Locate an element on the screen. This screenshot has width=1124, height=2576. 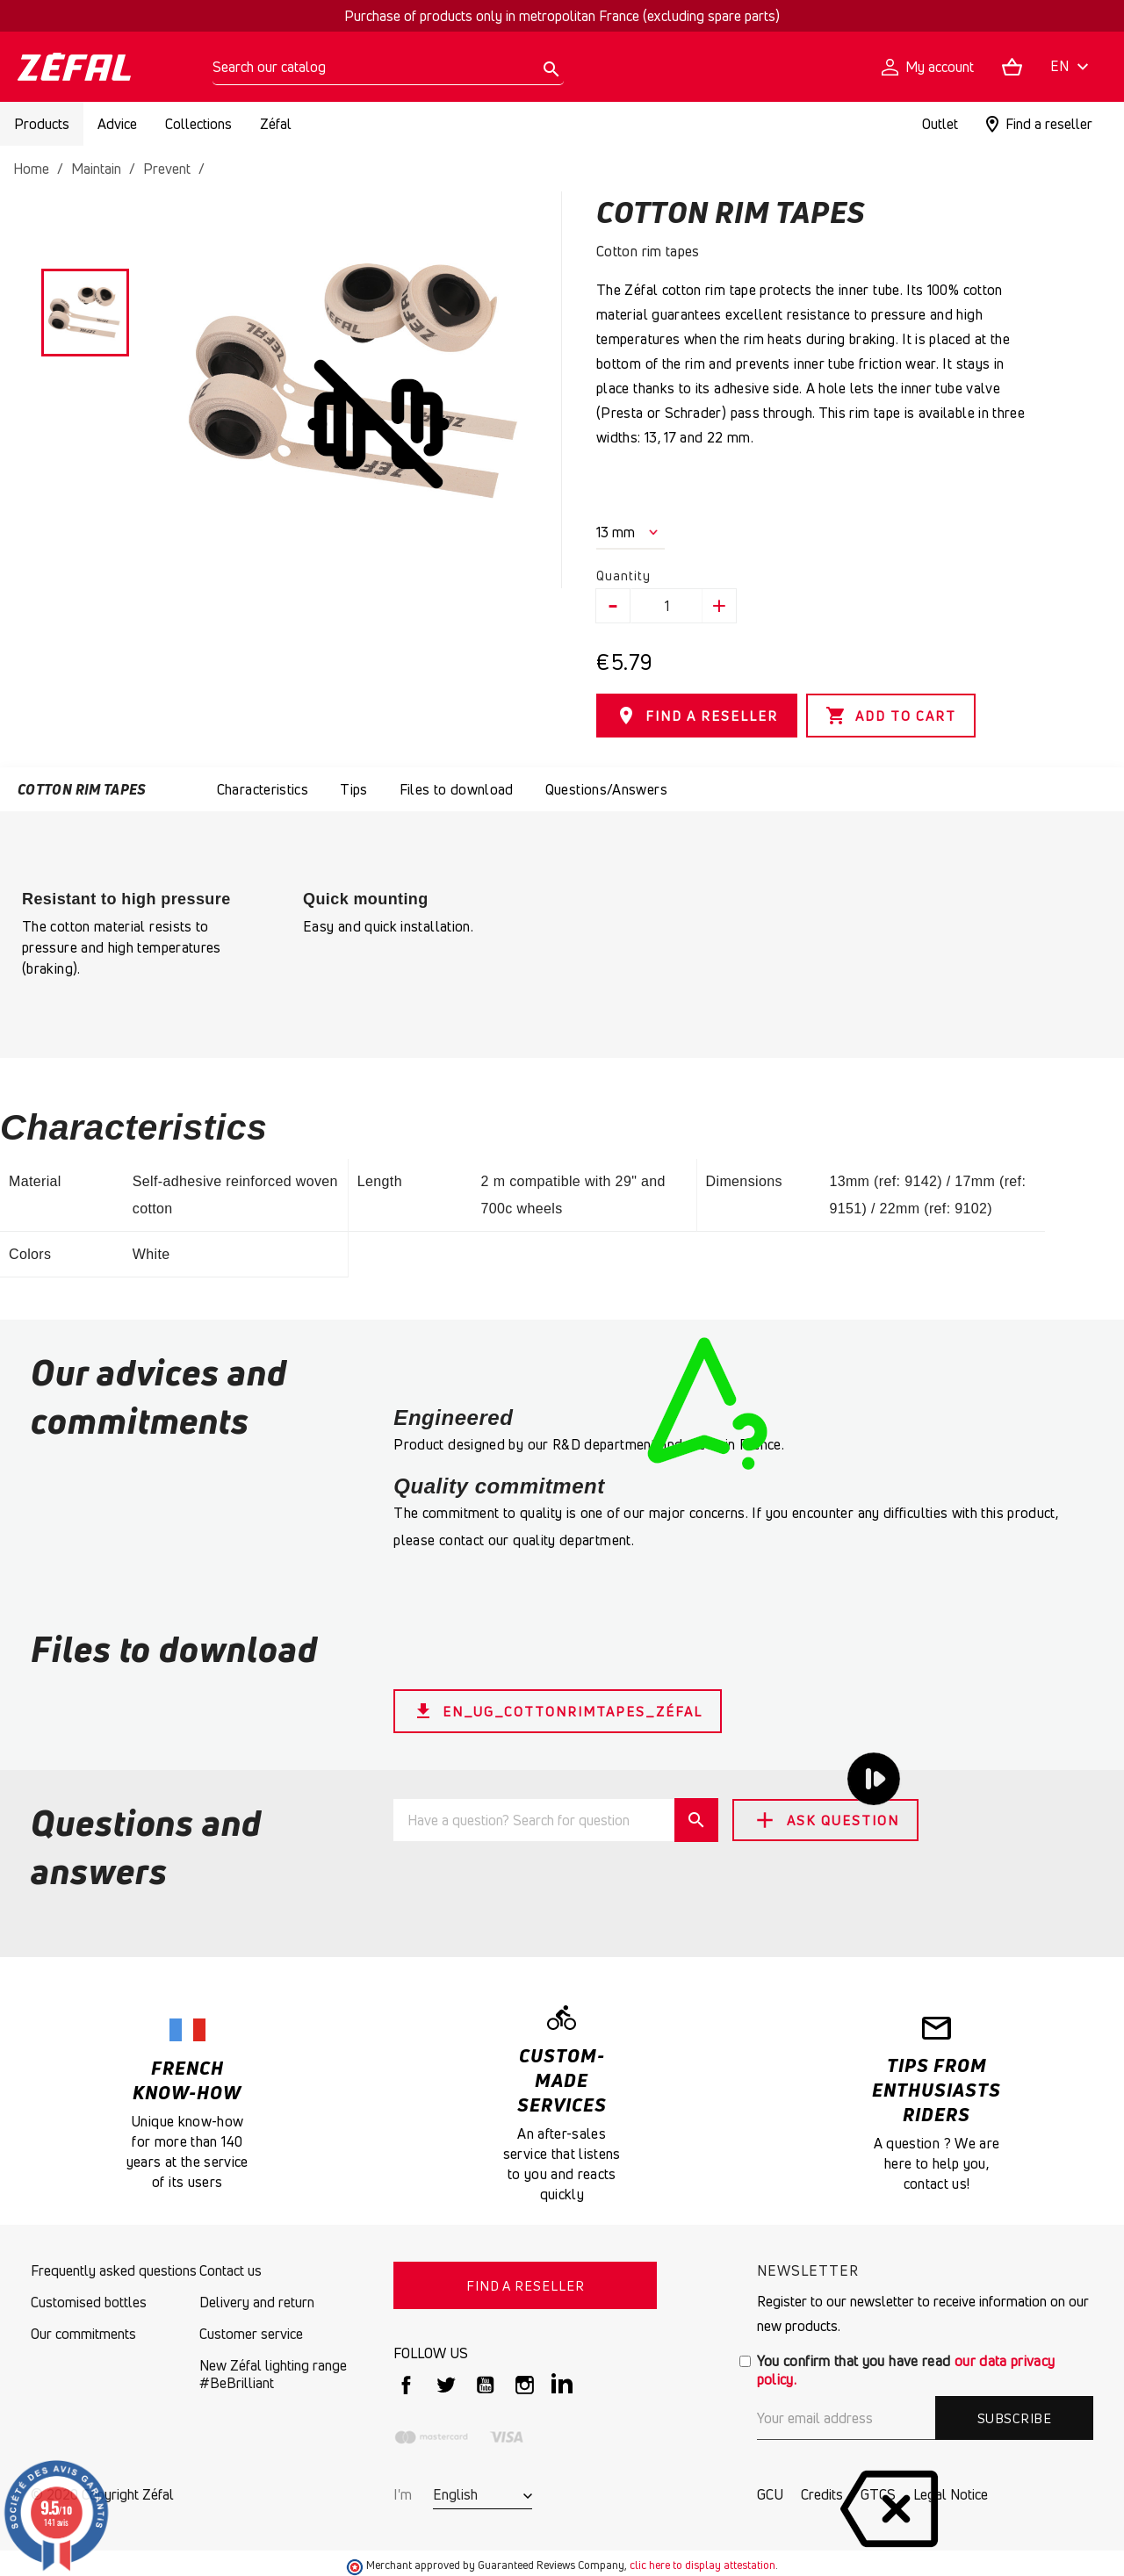
get directions help or navigation assistance is located at coordinates (704, 1400).